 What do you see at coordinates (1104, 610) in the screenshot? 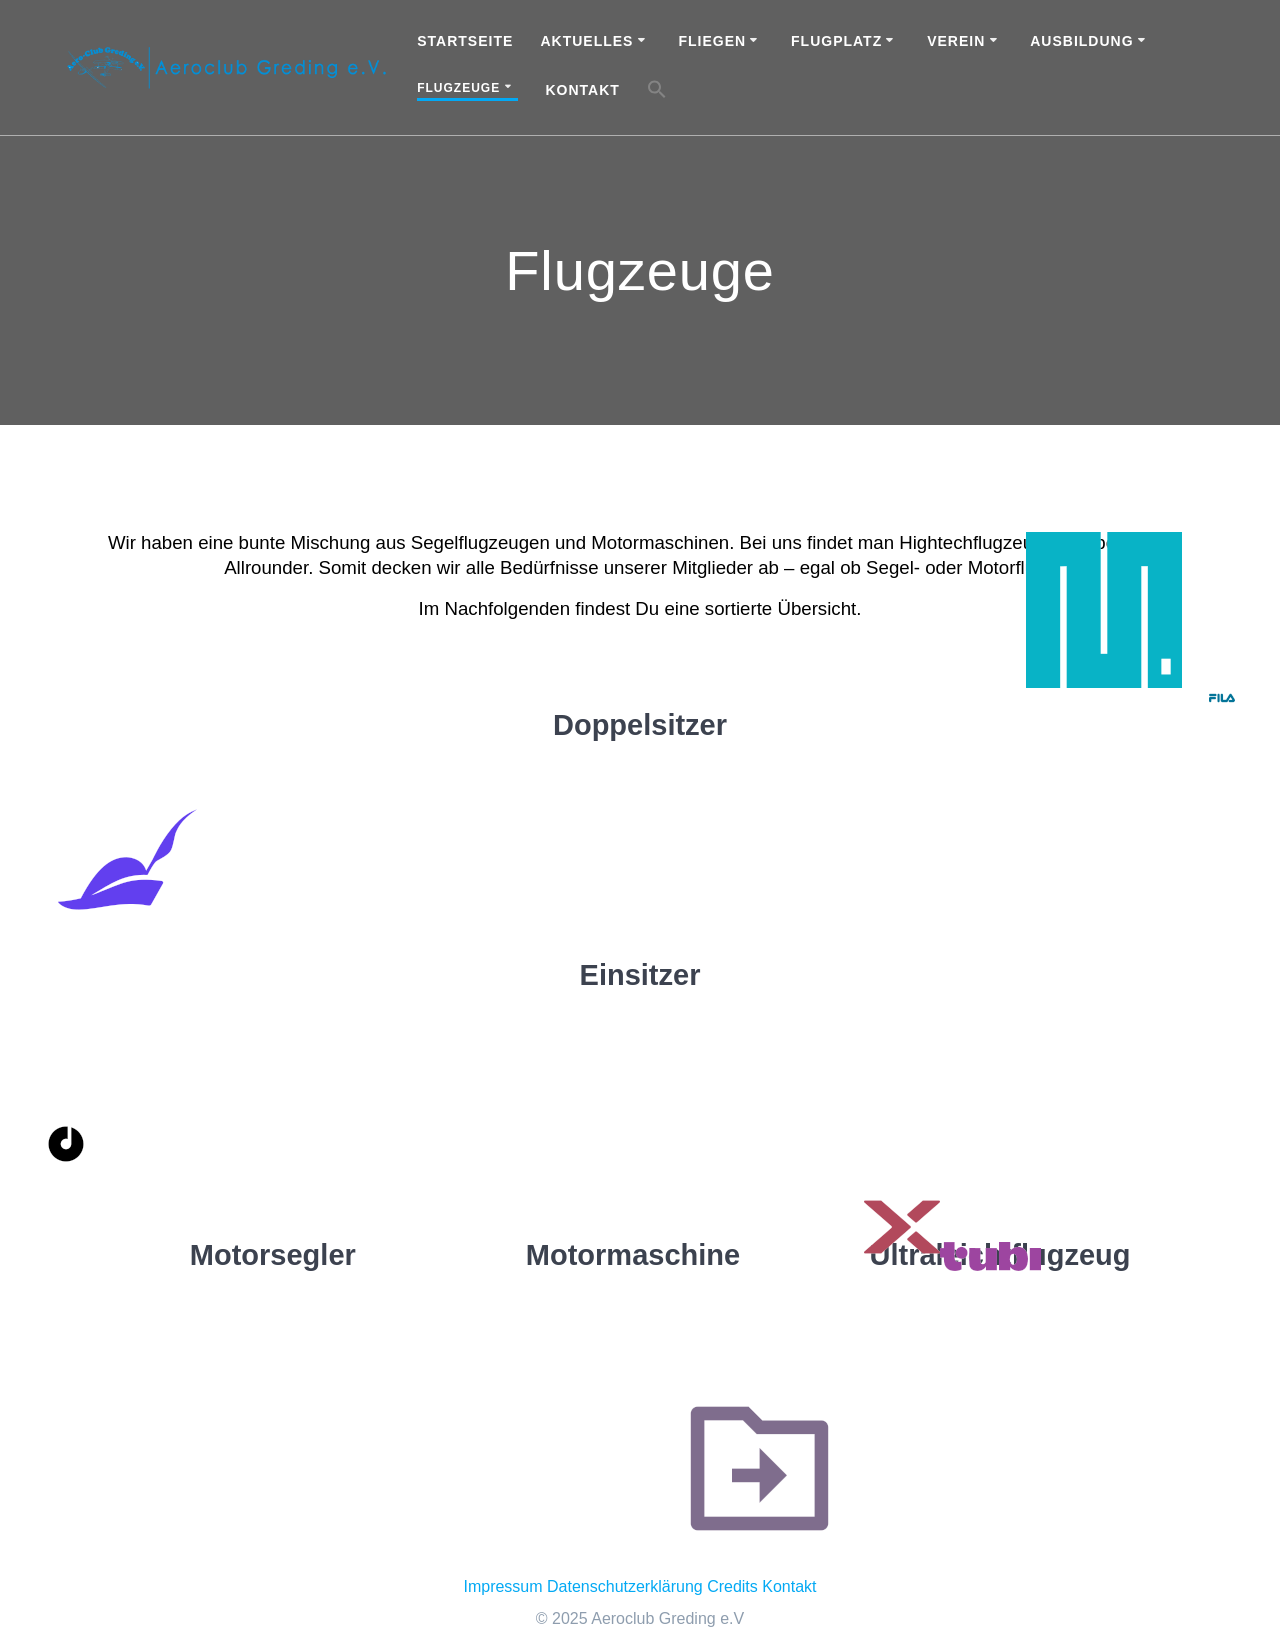
I see `micropython programming language logo` at bounding box center [1104, 610].